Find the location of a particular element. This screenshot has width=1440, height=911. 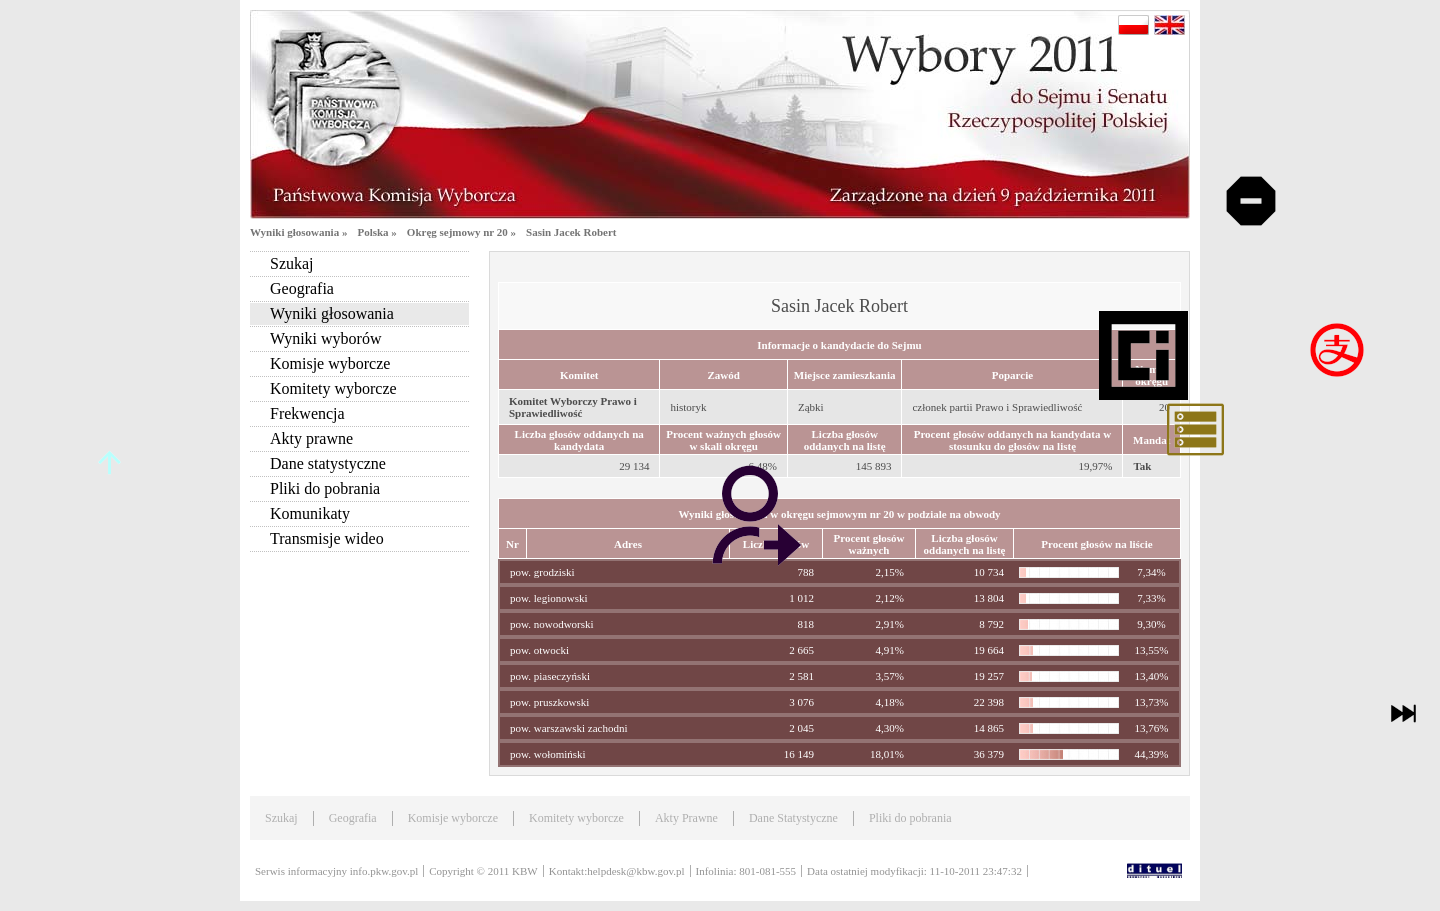

skip to the end of the track is located at coordinates (1403, 713).